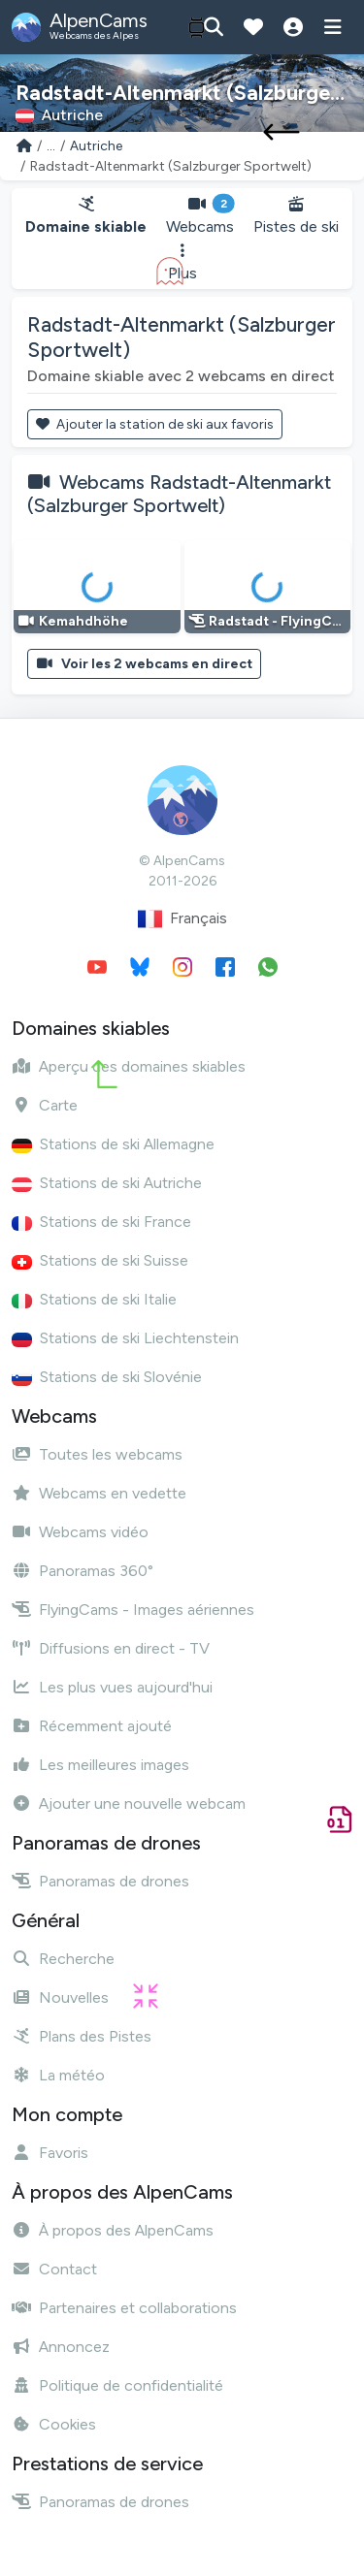 This screenshot has width=364, height=2576. What do you see at coordinates (281, 132) in the screenshot?
I see `go back to the previous screen` at bounding box center [281, 132].